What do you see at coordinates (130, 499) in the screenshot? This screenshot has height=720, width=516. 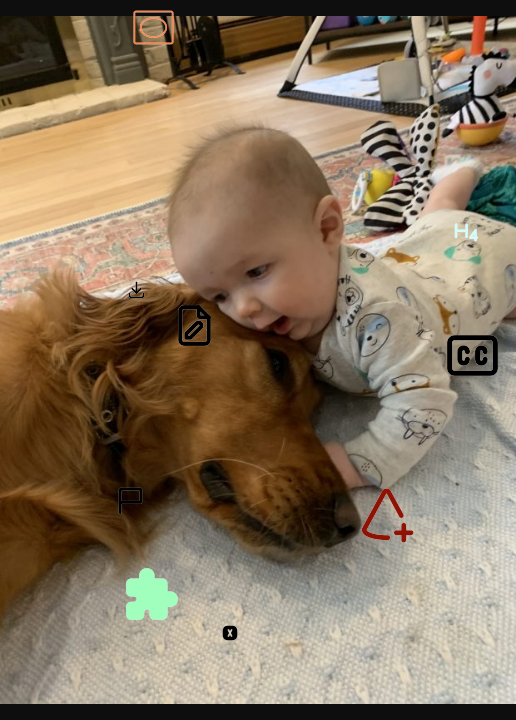 I see `flag an item for review` at bounding box center [130, 499].